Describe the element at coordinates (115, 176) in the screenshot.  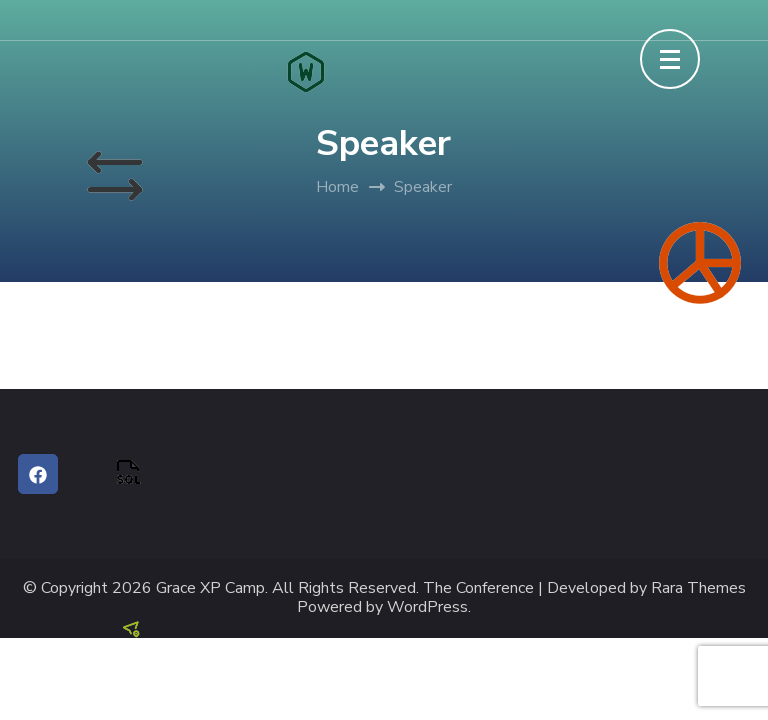
I see `swap or exchange items` at that location.